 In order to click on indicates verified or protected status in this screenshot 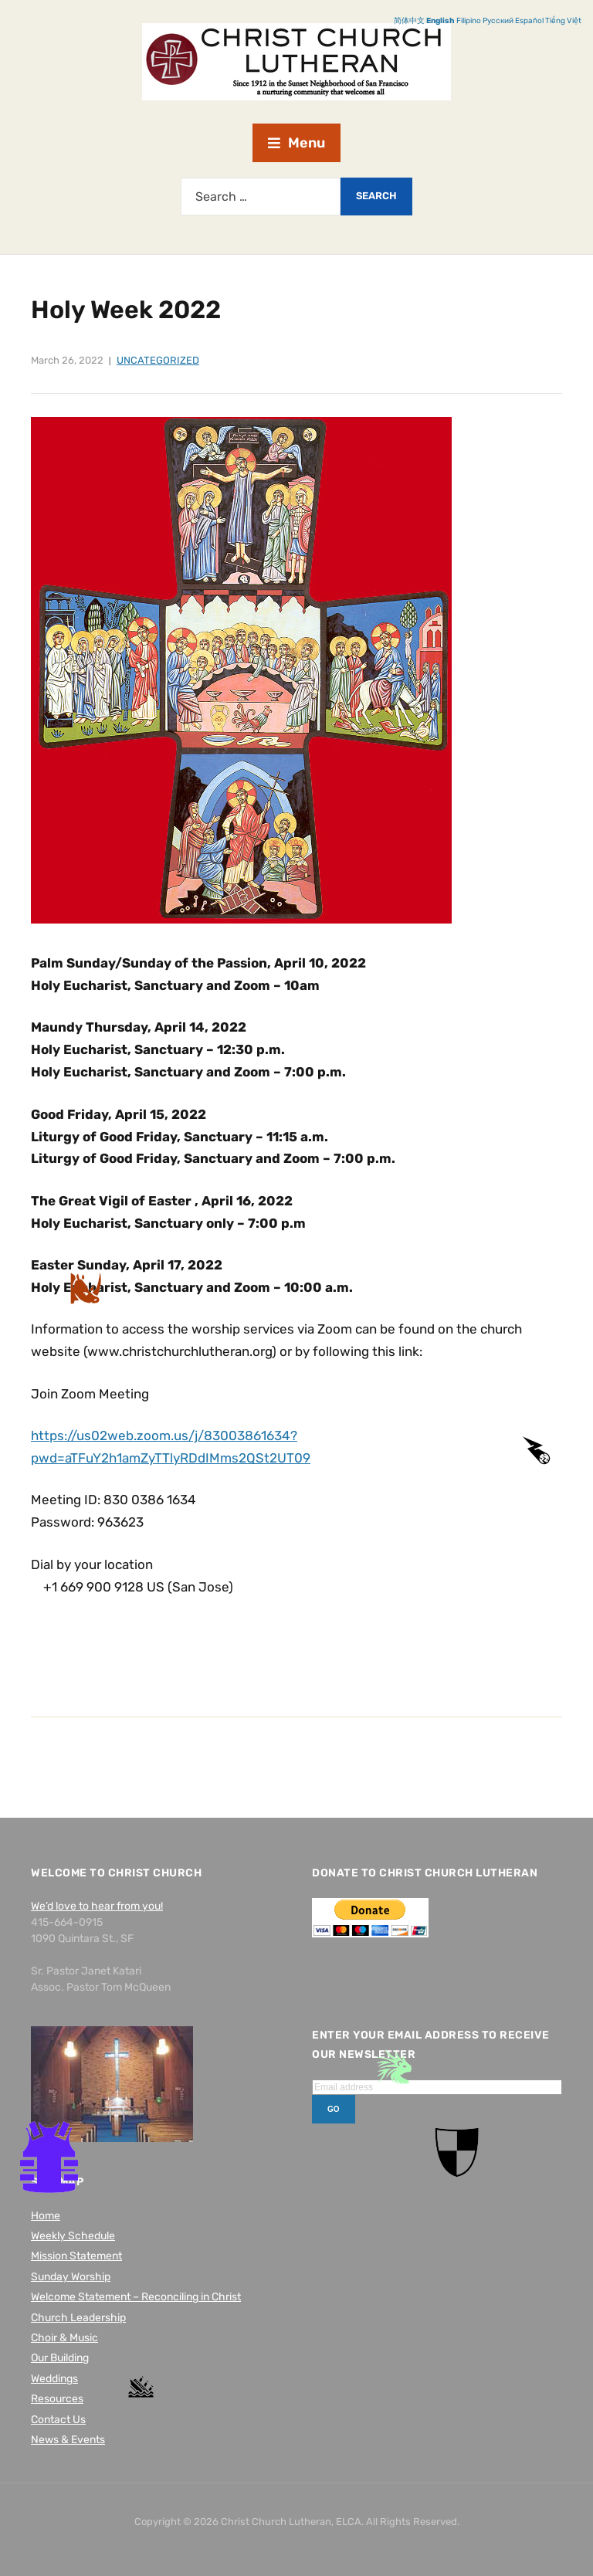, I will do `click(456, 2152)`.